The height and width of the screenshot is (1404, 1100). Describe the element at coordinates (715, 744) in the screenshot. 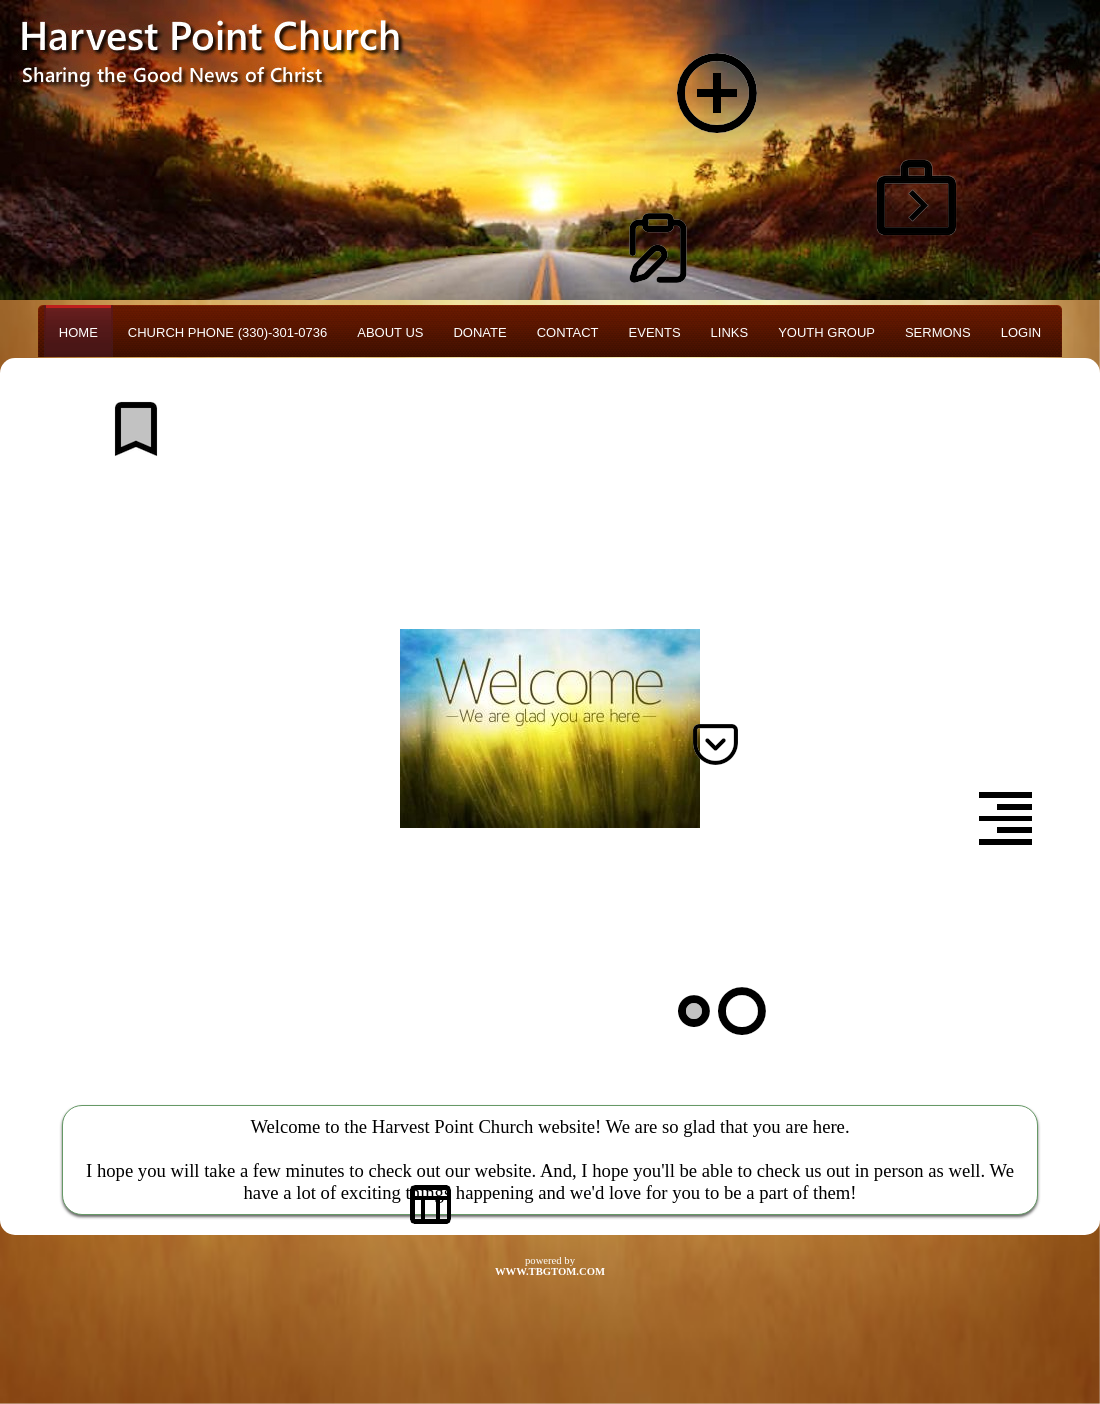

I see `save to pocket for later reading` at that location.